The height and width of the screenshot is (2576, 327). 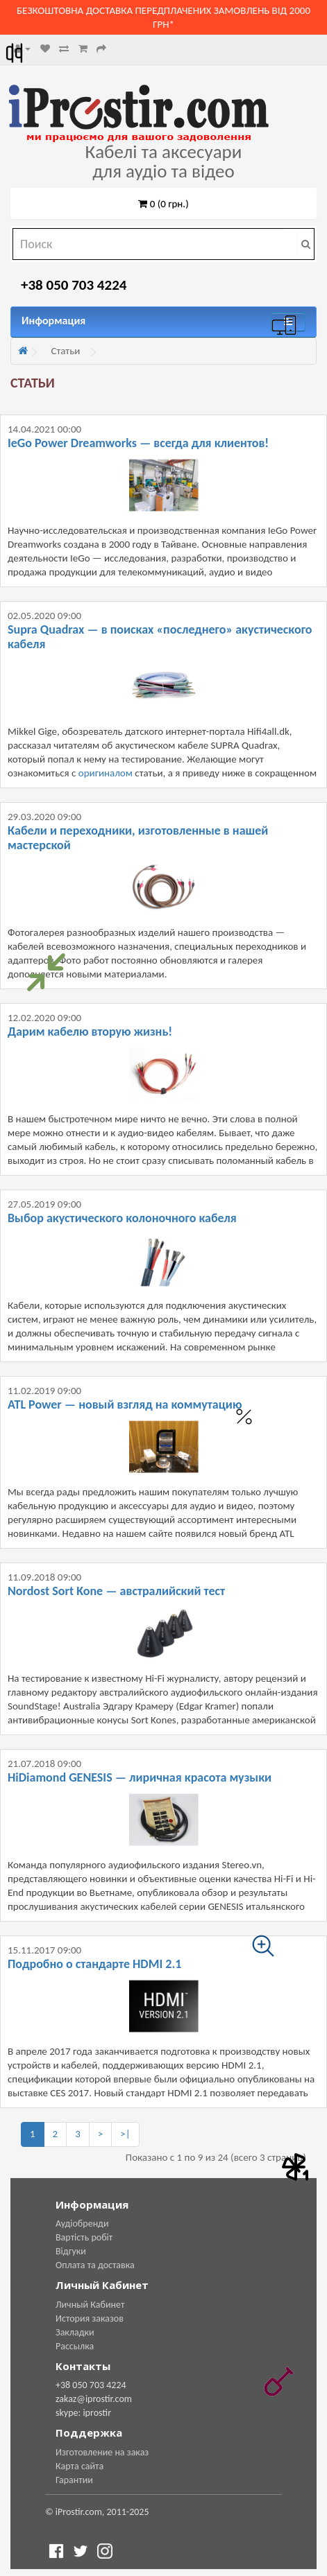 What do you see at coordinates (14, 53) in the screenshot?
I see `distribute objects horizontally from the end` at bounding box center [14, 53].